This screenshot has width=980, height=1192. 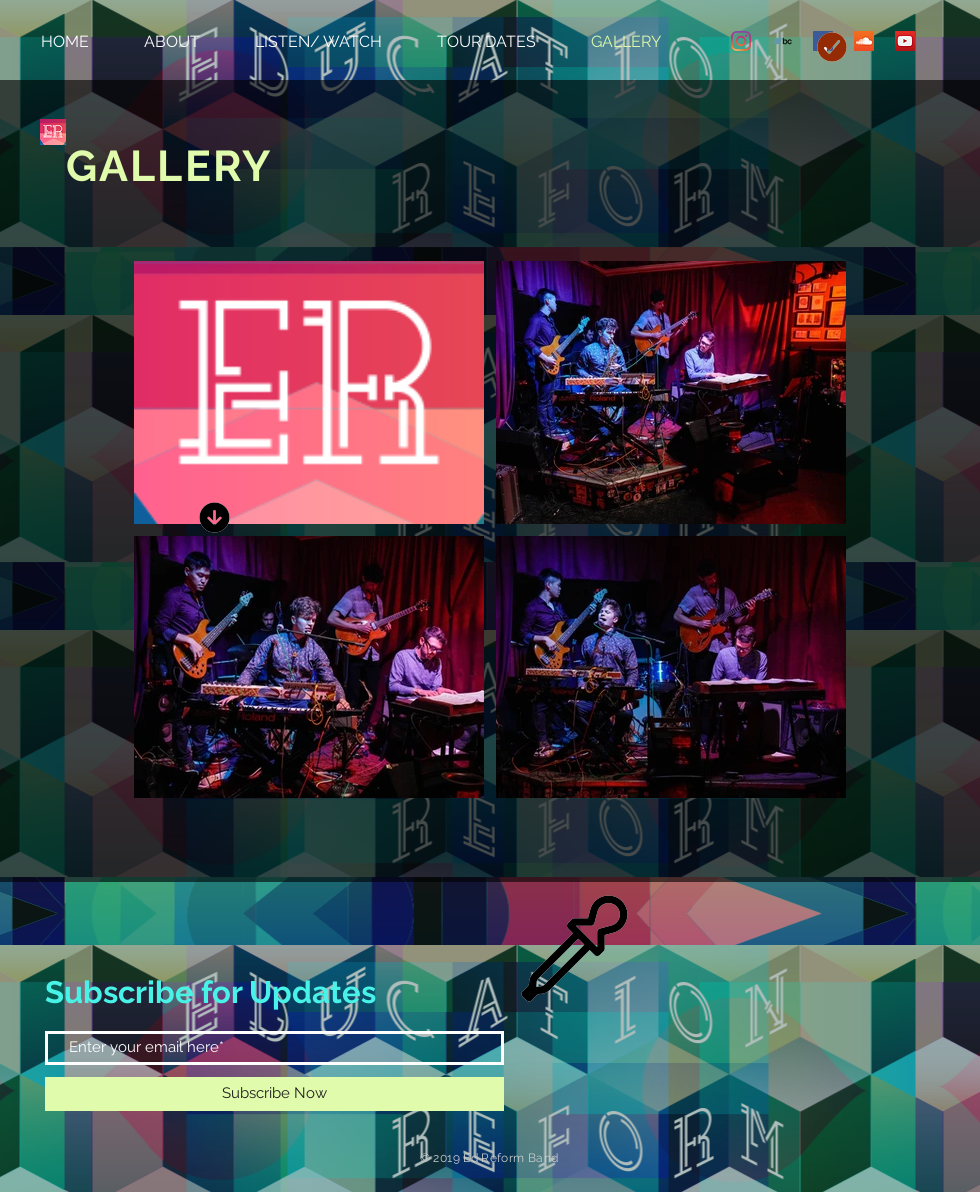 What do you see at coordinates (574, 948) in the screenshot?
I see `select a color from the canvas` at bounding box center [574, 948].